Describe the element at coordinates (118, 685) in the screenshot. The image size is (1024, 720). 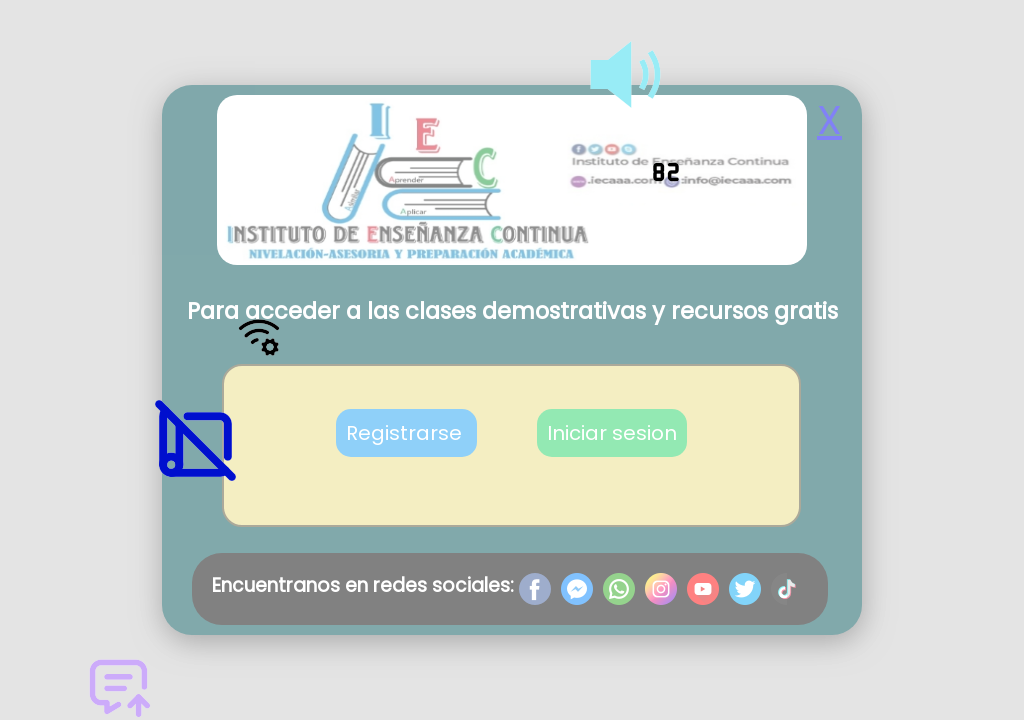
I see `send or submit a message` at that location.